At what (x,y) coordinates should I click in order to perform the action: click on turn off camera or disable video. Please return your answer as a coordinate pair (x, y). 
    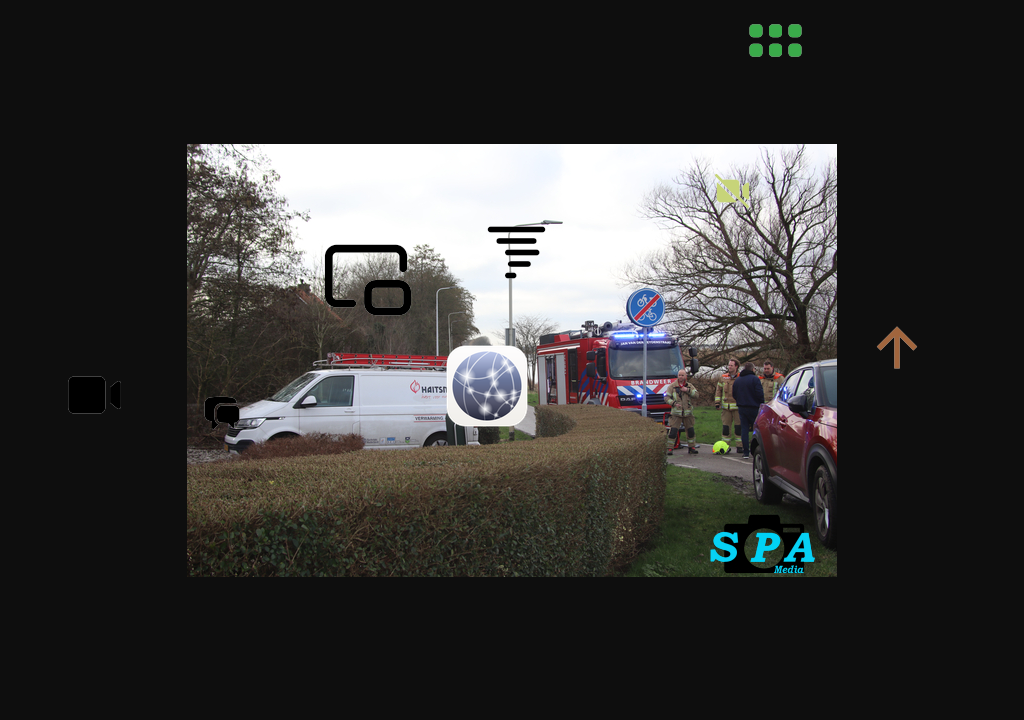
    Looking at the image, I should click on (732, 191).